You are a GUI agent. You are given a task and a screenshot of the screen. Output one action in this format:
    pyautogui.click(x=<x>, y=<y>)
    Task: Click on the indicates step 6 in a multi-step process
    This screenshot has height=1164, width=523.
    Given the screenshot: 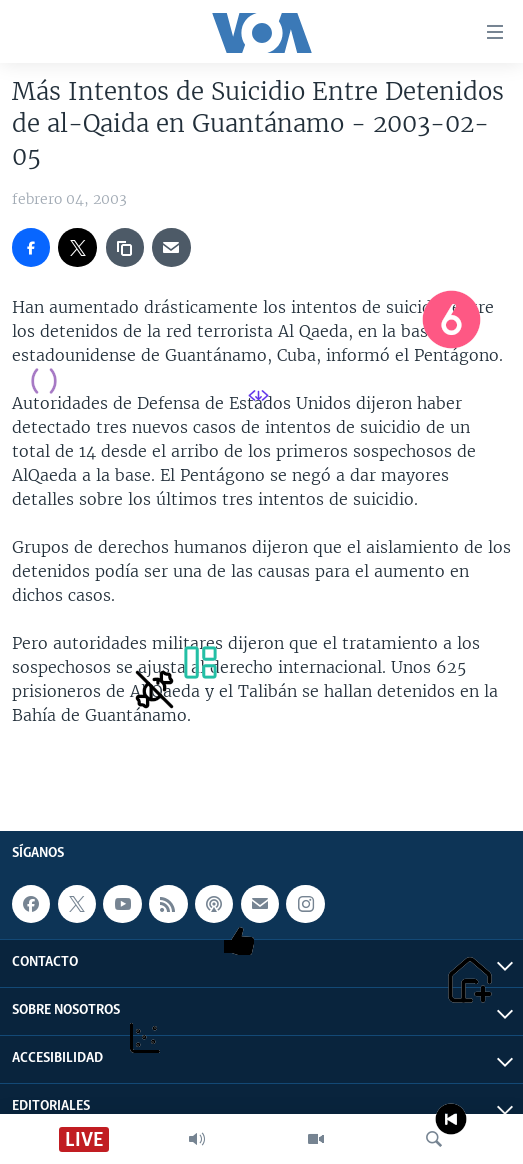 What is the action you would take?
    pyautogui.click(x=451, y=319)
    